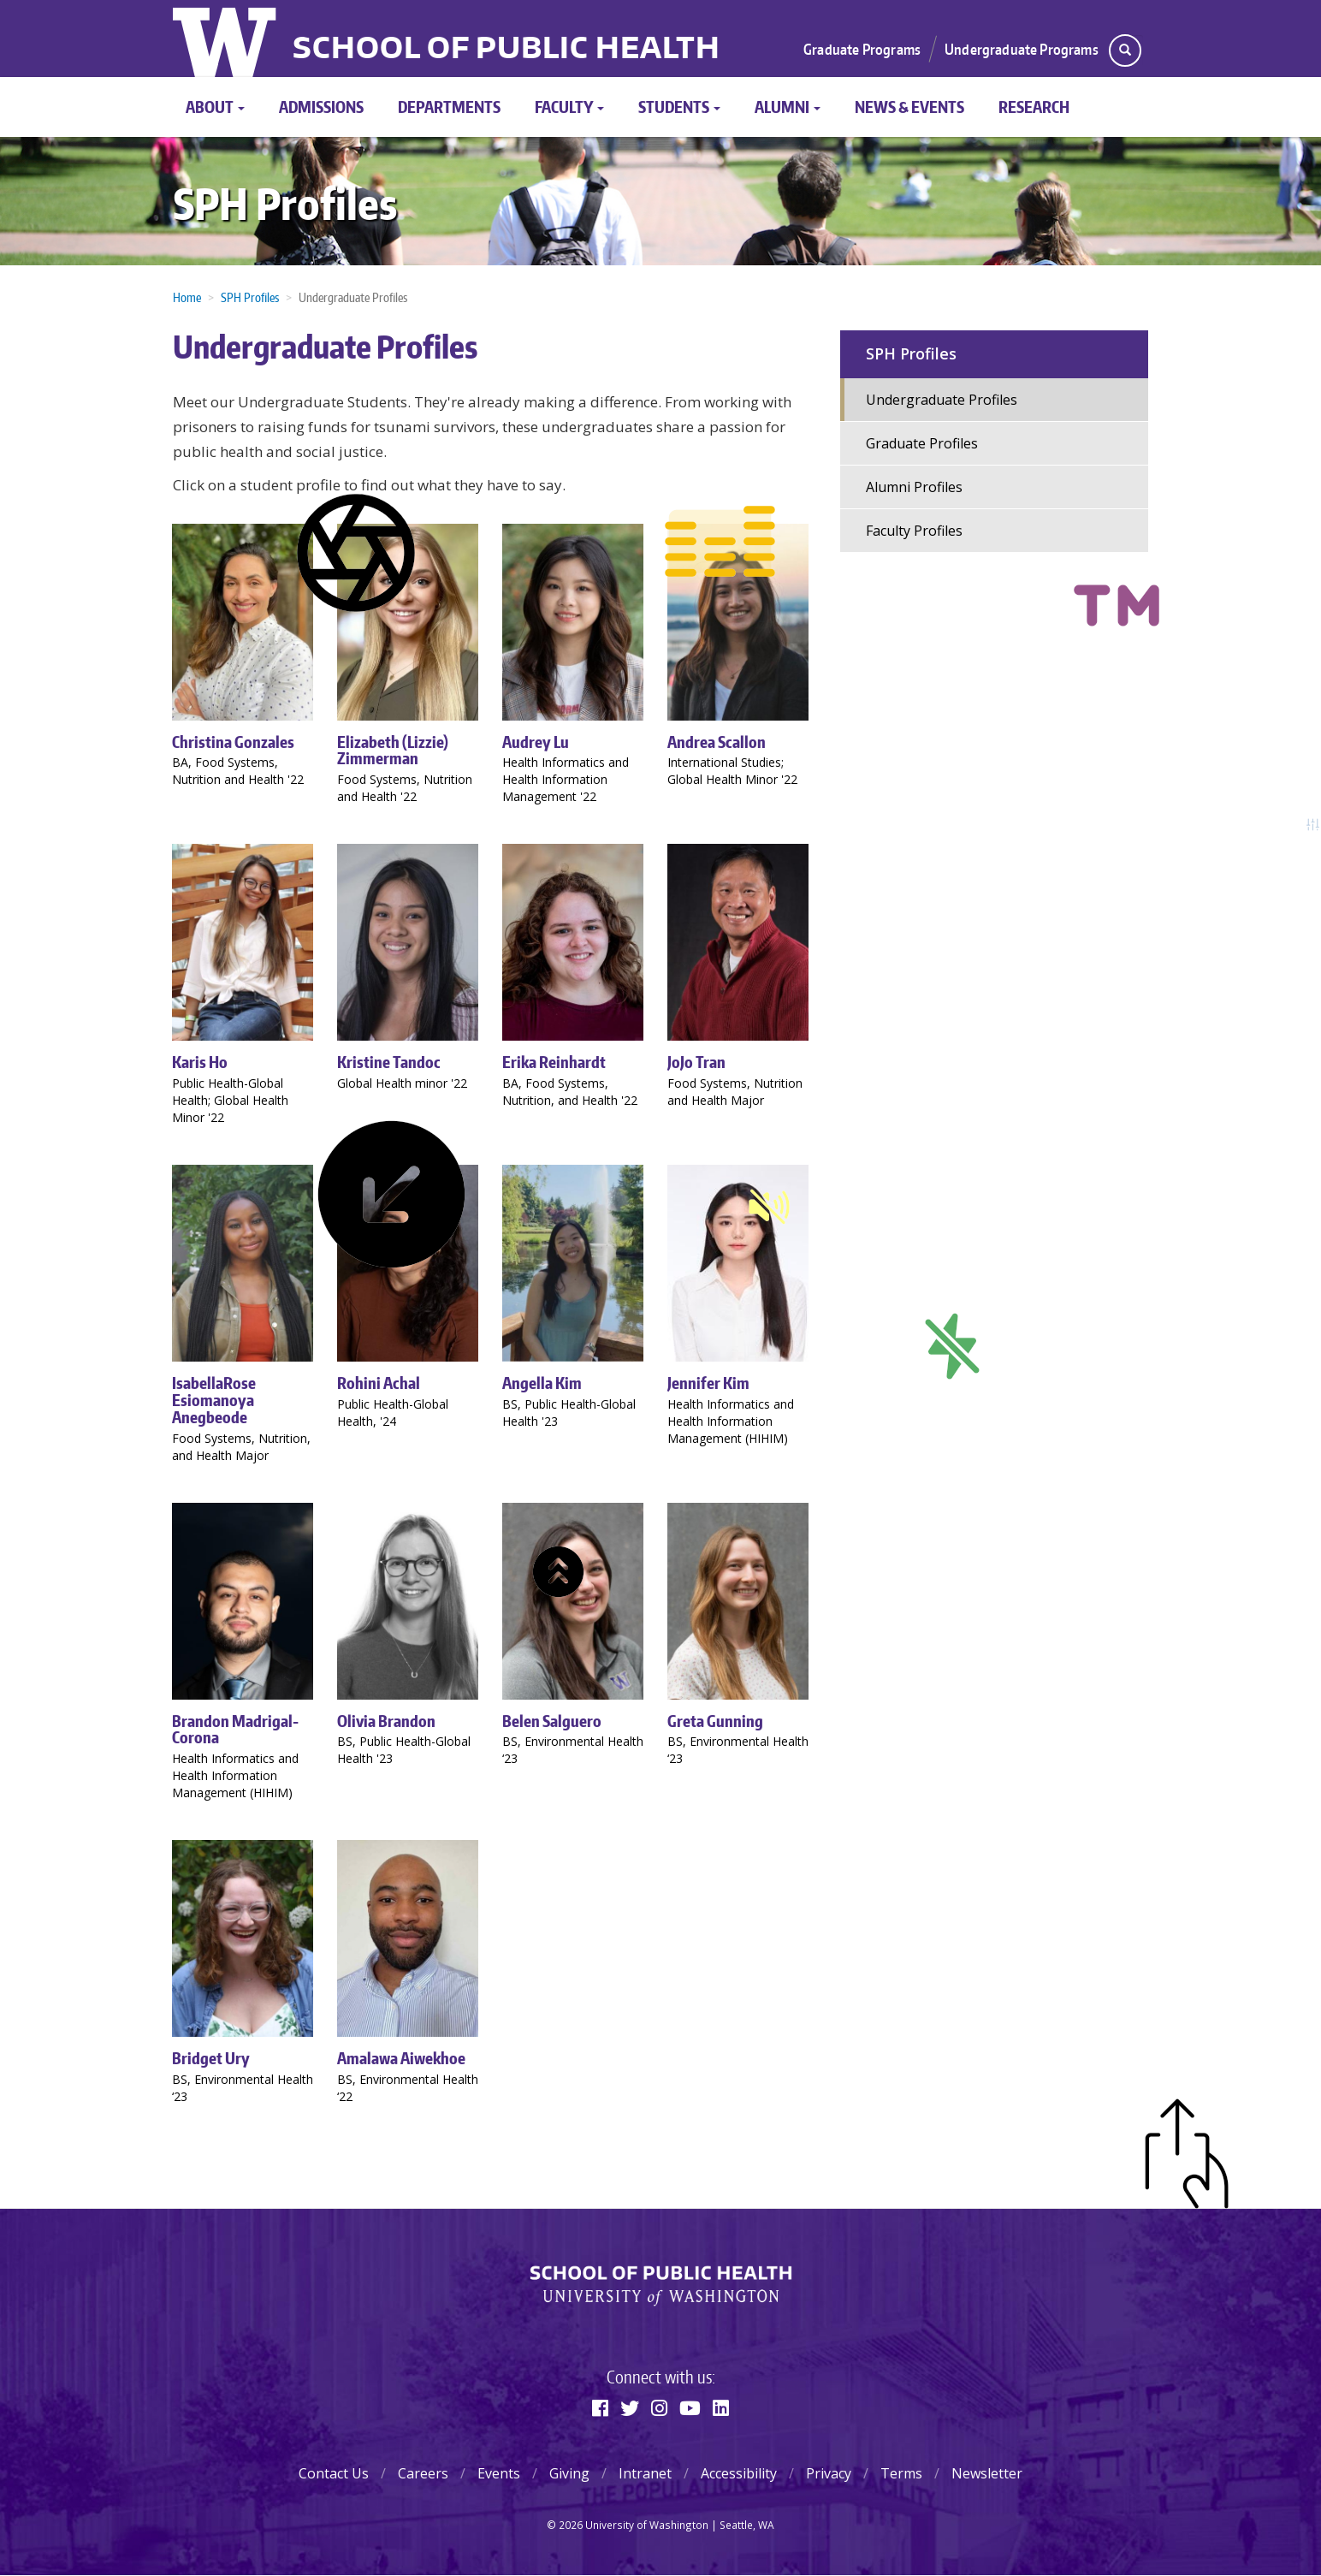  What do you see at coordinates (1312, 824) in the screenshot?
I see `adjust settings or preferences` at bounding box center [1312, 824].